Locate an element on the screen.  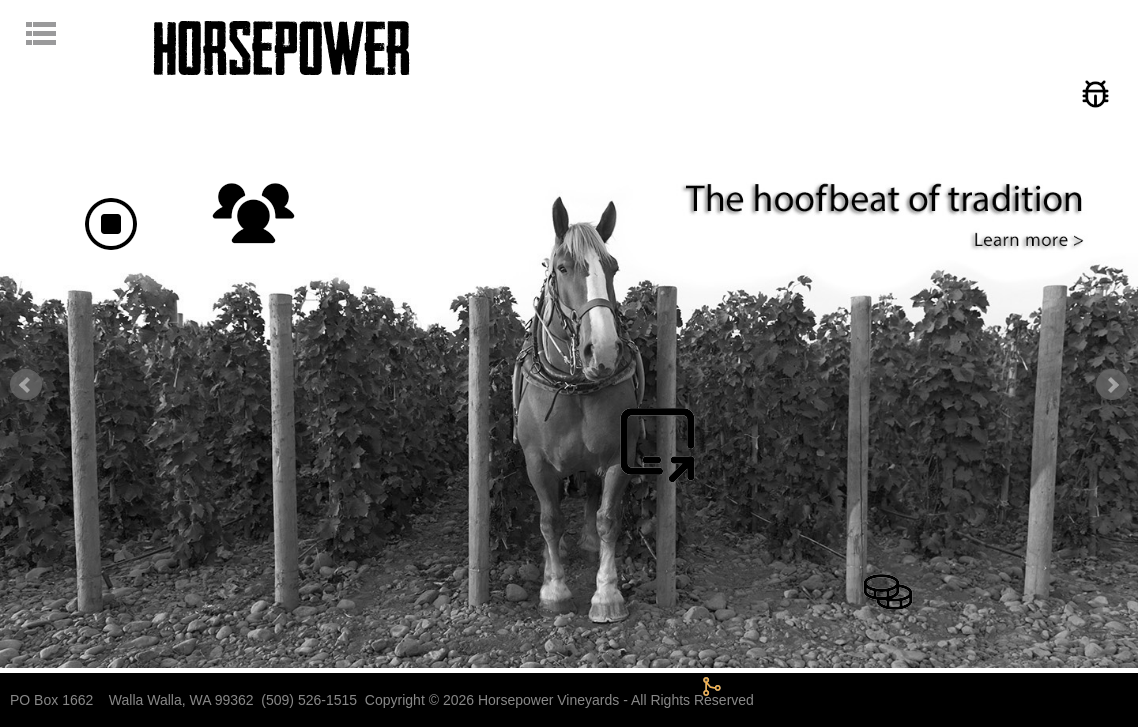
view your coin balance or currency is located at coordinates (888, 592).